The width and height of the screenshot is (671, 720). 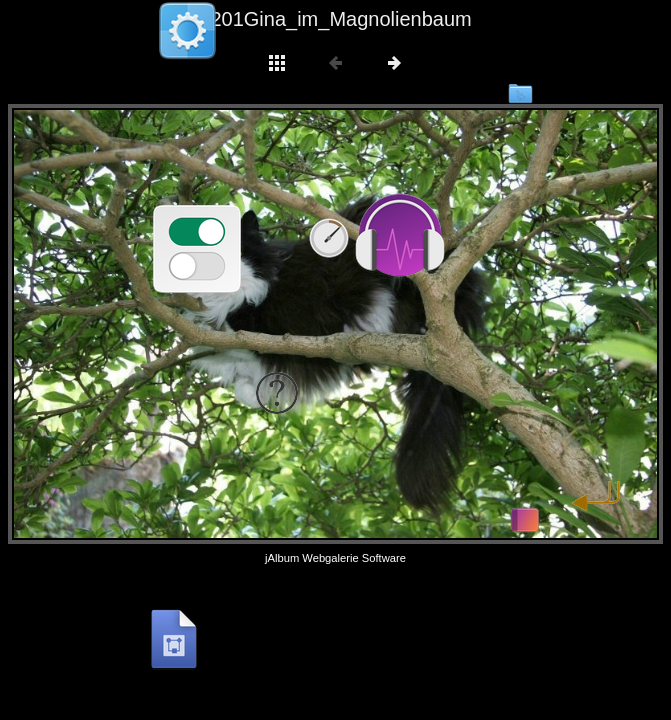 I want to click on a Microsoft Visio diagram file, so click(x=174, y=640).